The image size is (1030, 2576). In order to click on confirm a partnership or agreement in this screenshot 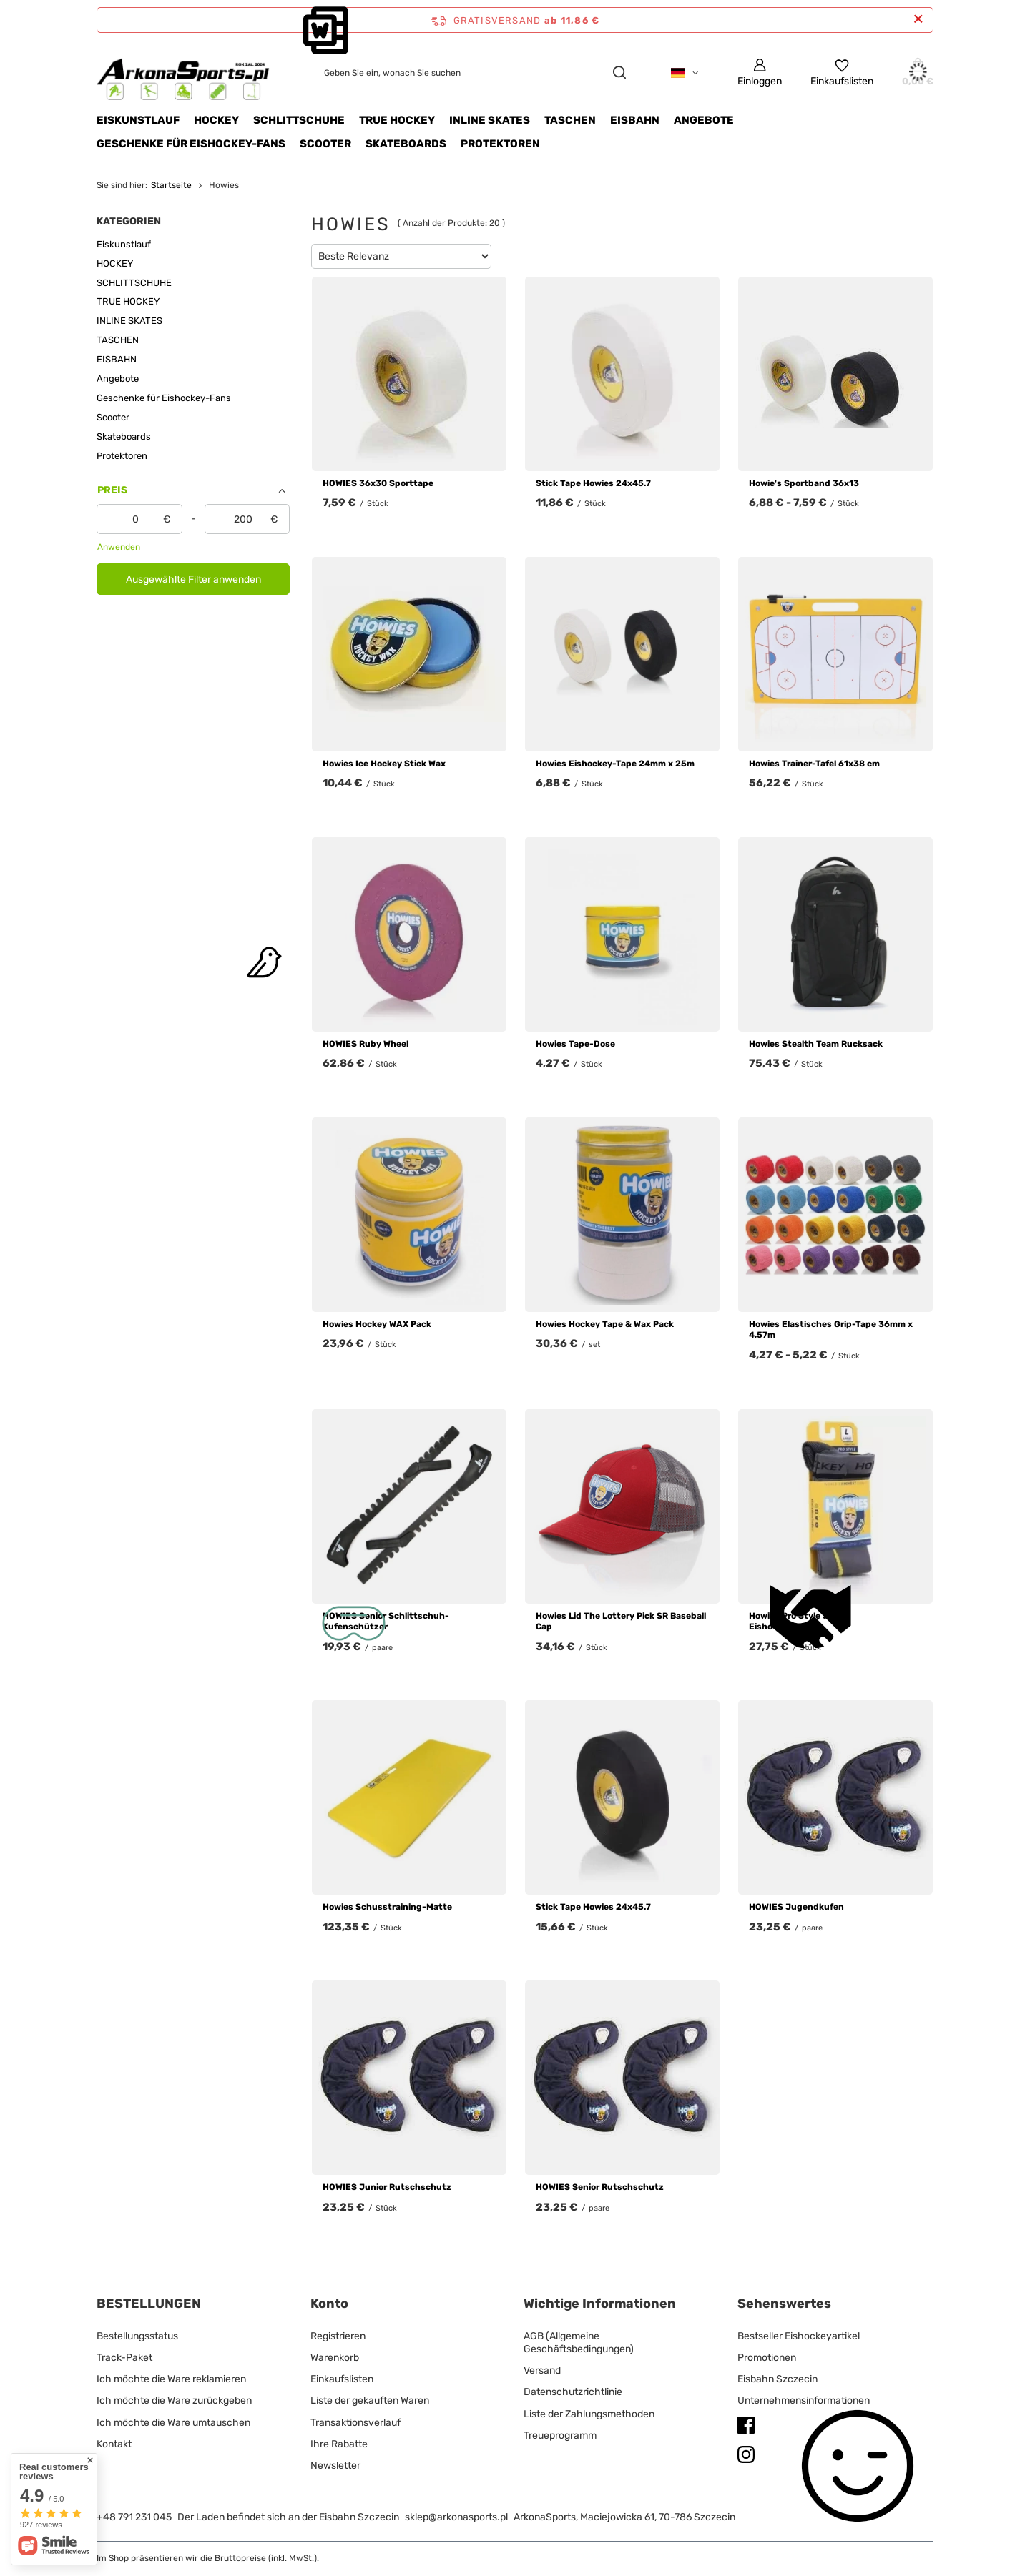, I will do `click(810, 1617)`.